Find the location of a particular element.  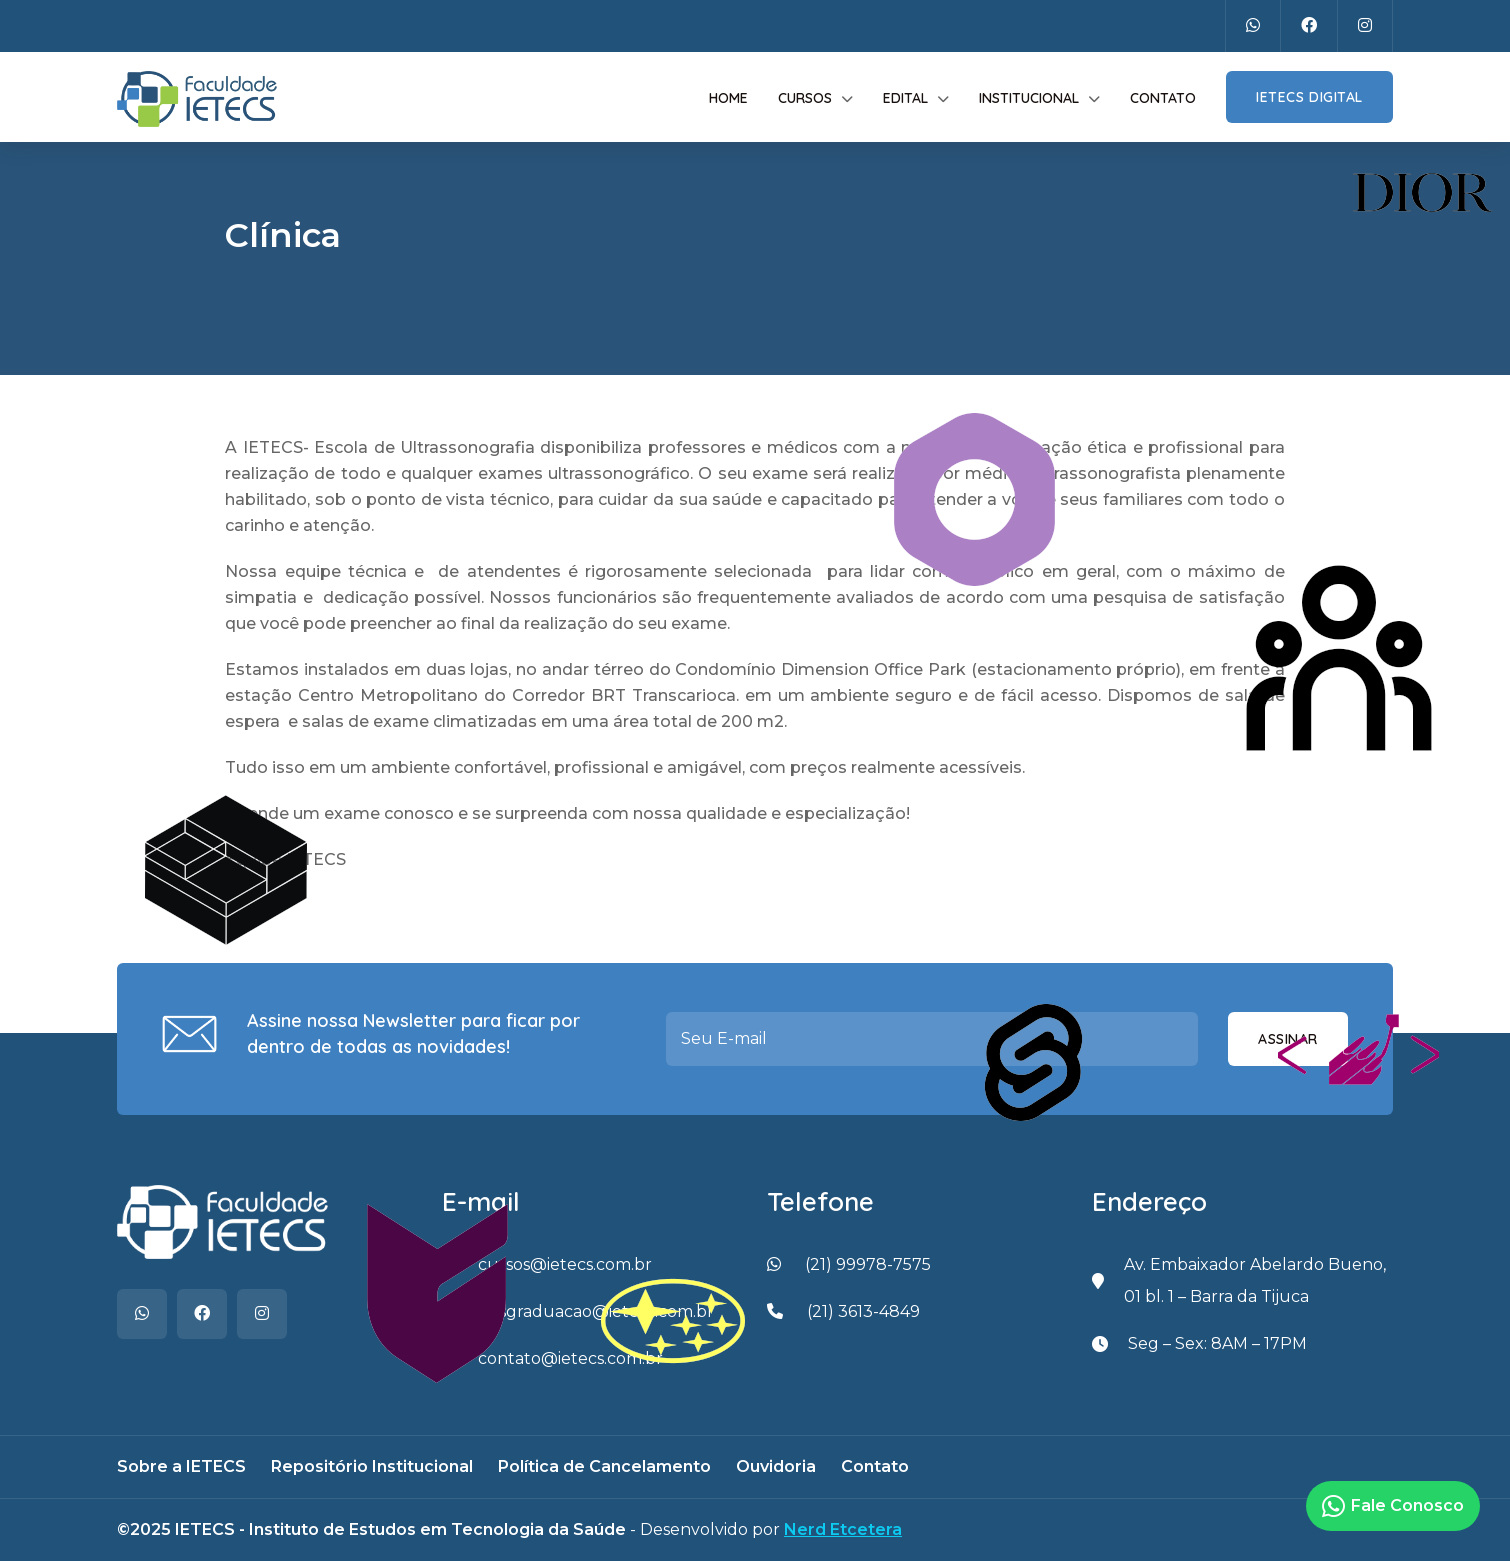

styled-components library logo is located at coordinates (1358, 1049).